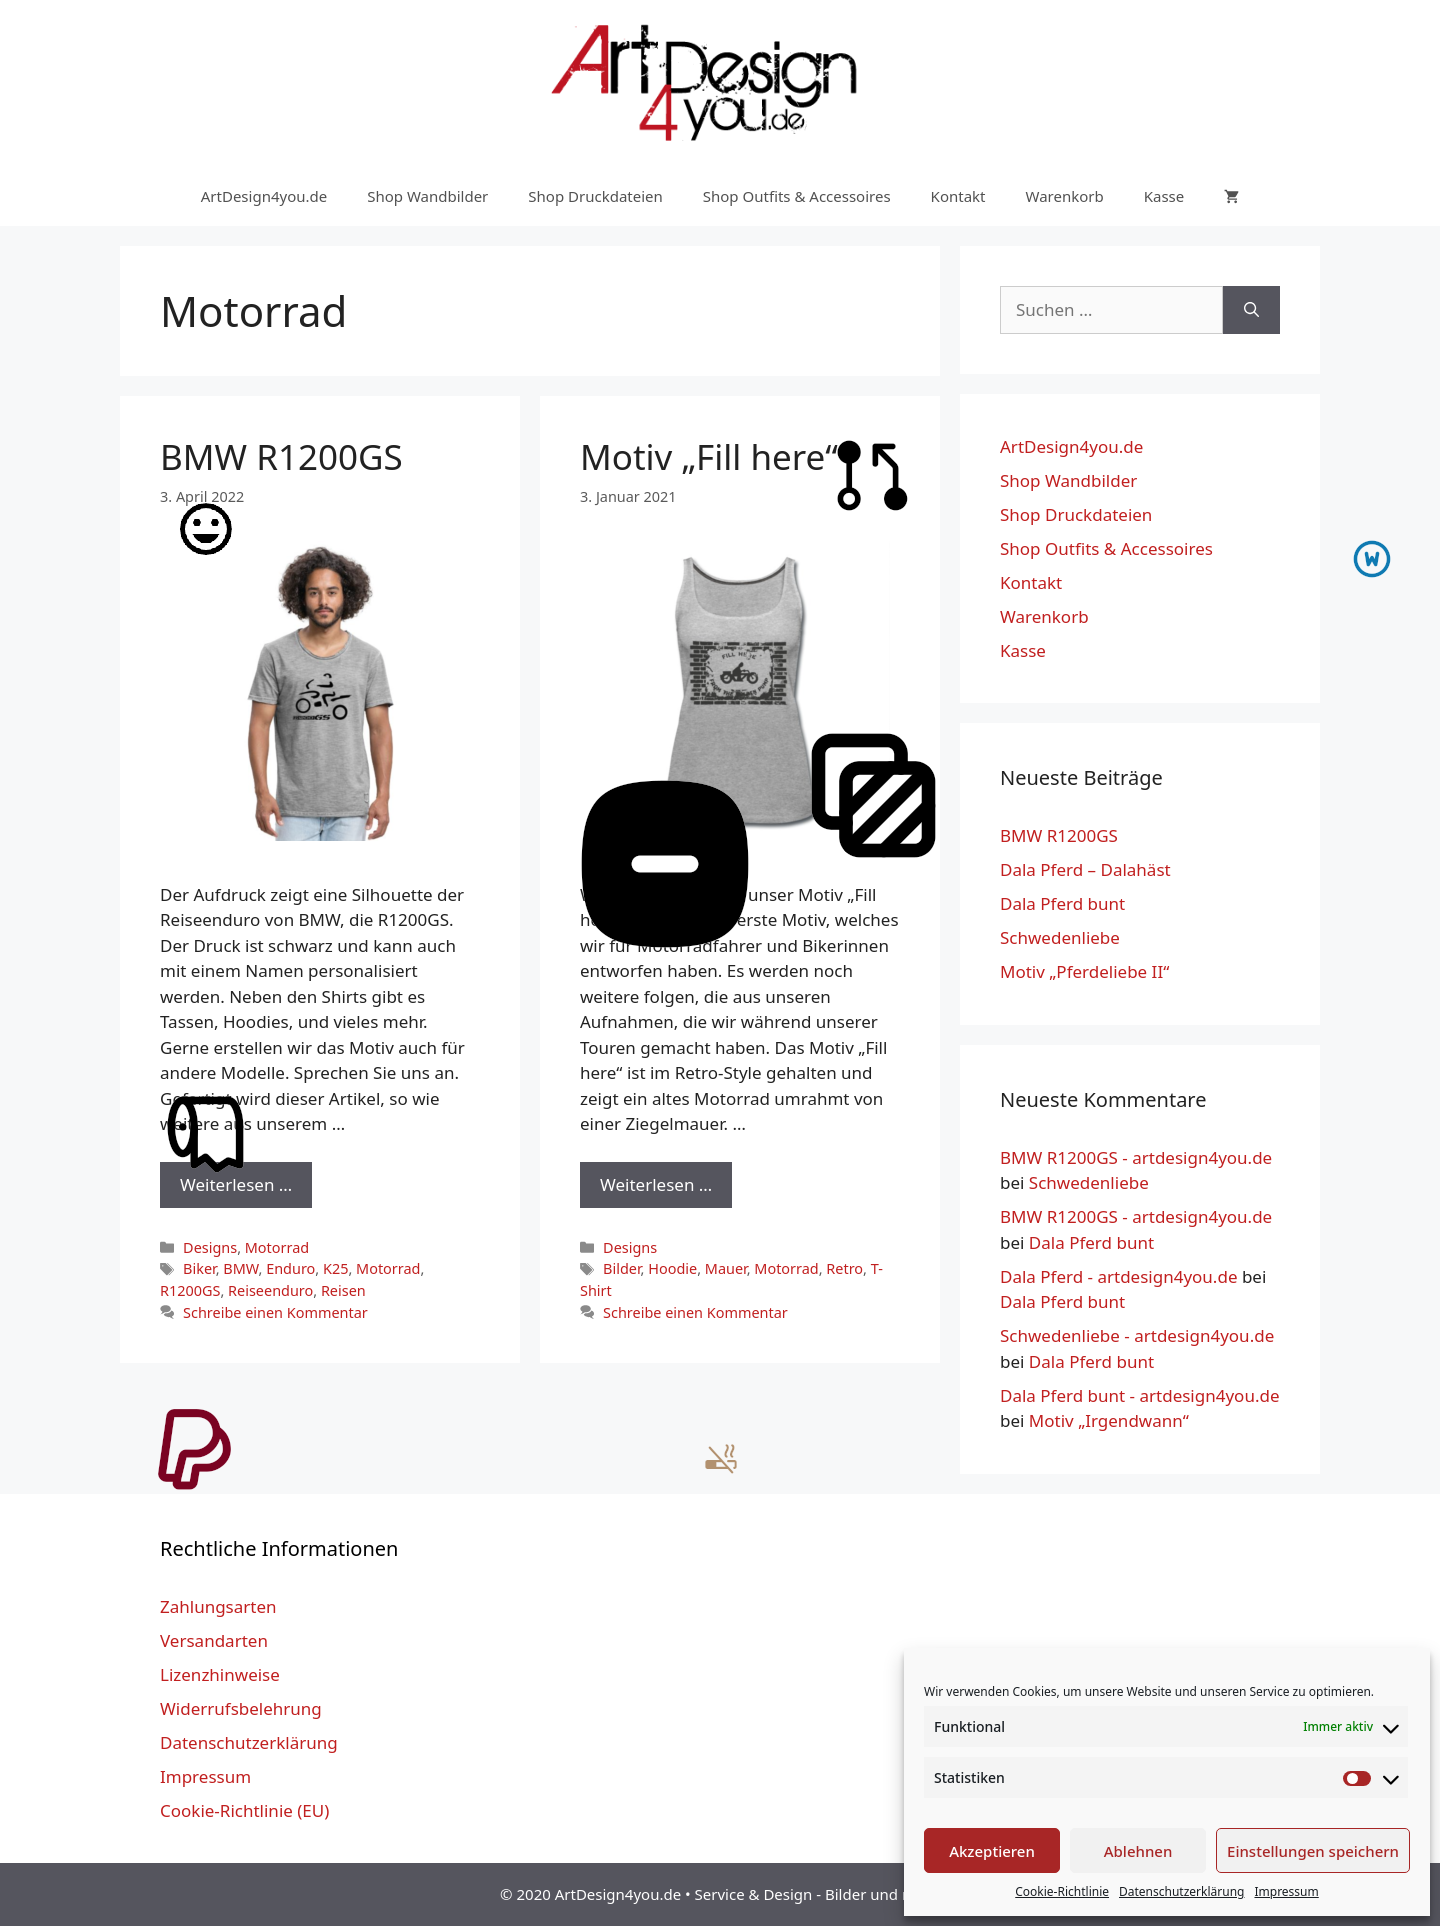 The width and height of the screenshot is (1440, 1926). What do you see at coordinates (206, 529) in the screenshot?
I see `set your mood or status` at bounding box center [206, 529].